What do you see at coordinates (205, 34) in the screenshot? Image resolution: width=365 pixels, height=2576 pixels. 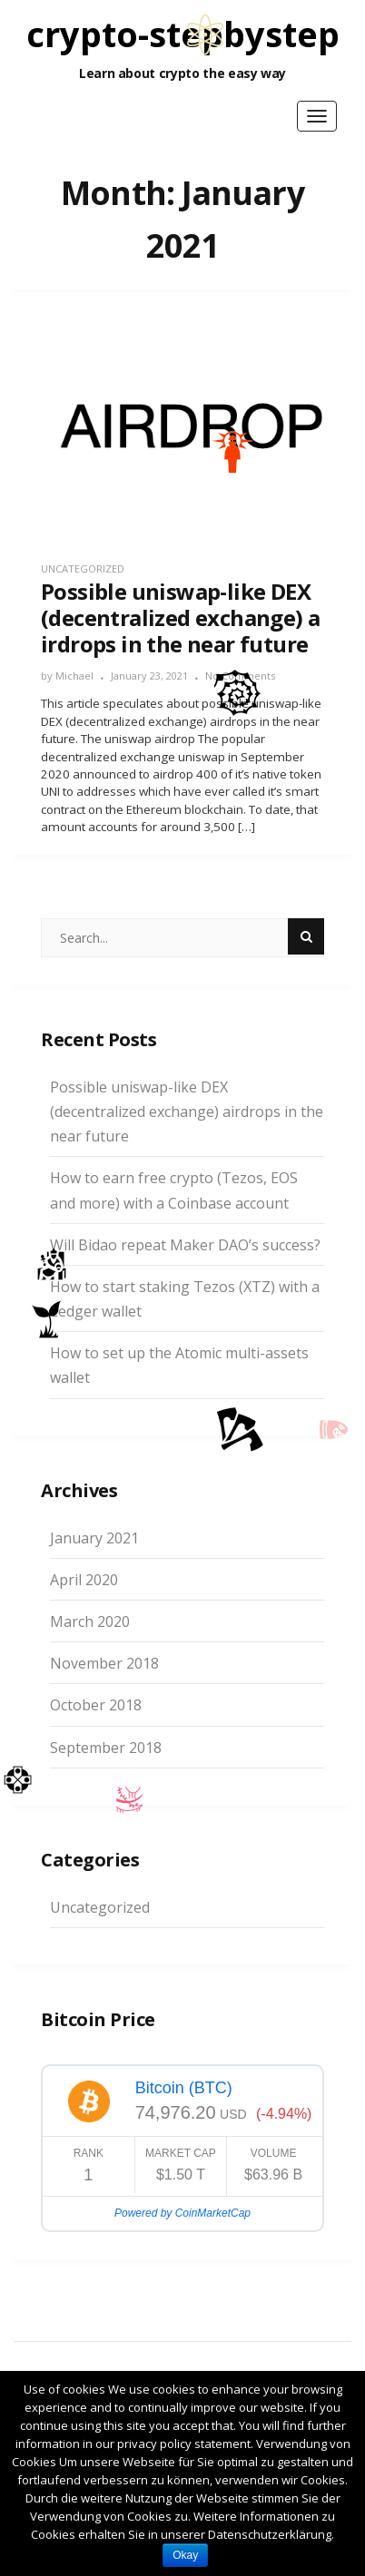 I see `access science or physics-related content` at bounding box center [205, 34].